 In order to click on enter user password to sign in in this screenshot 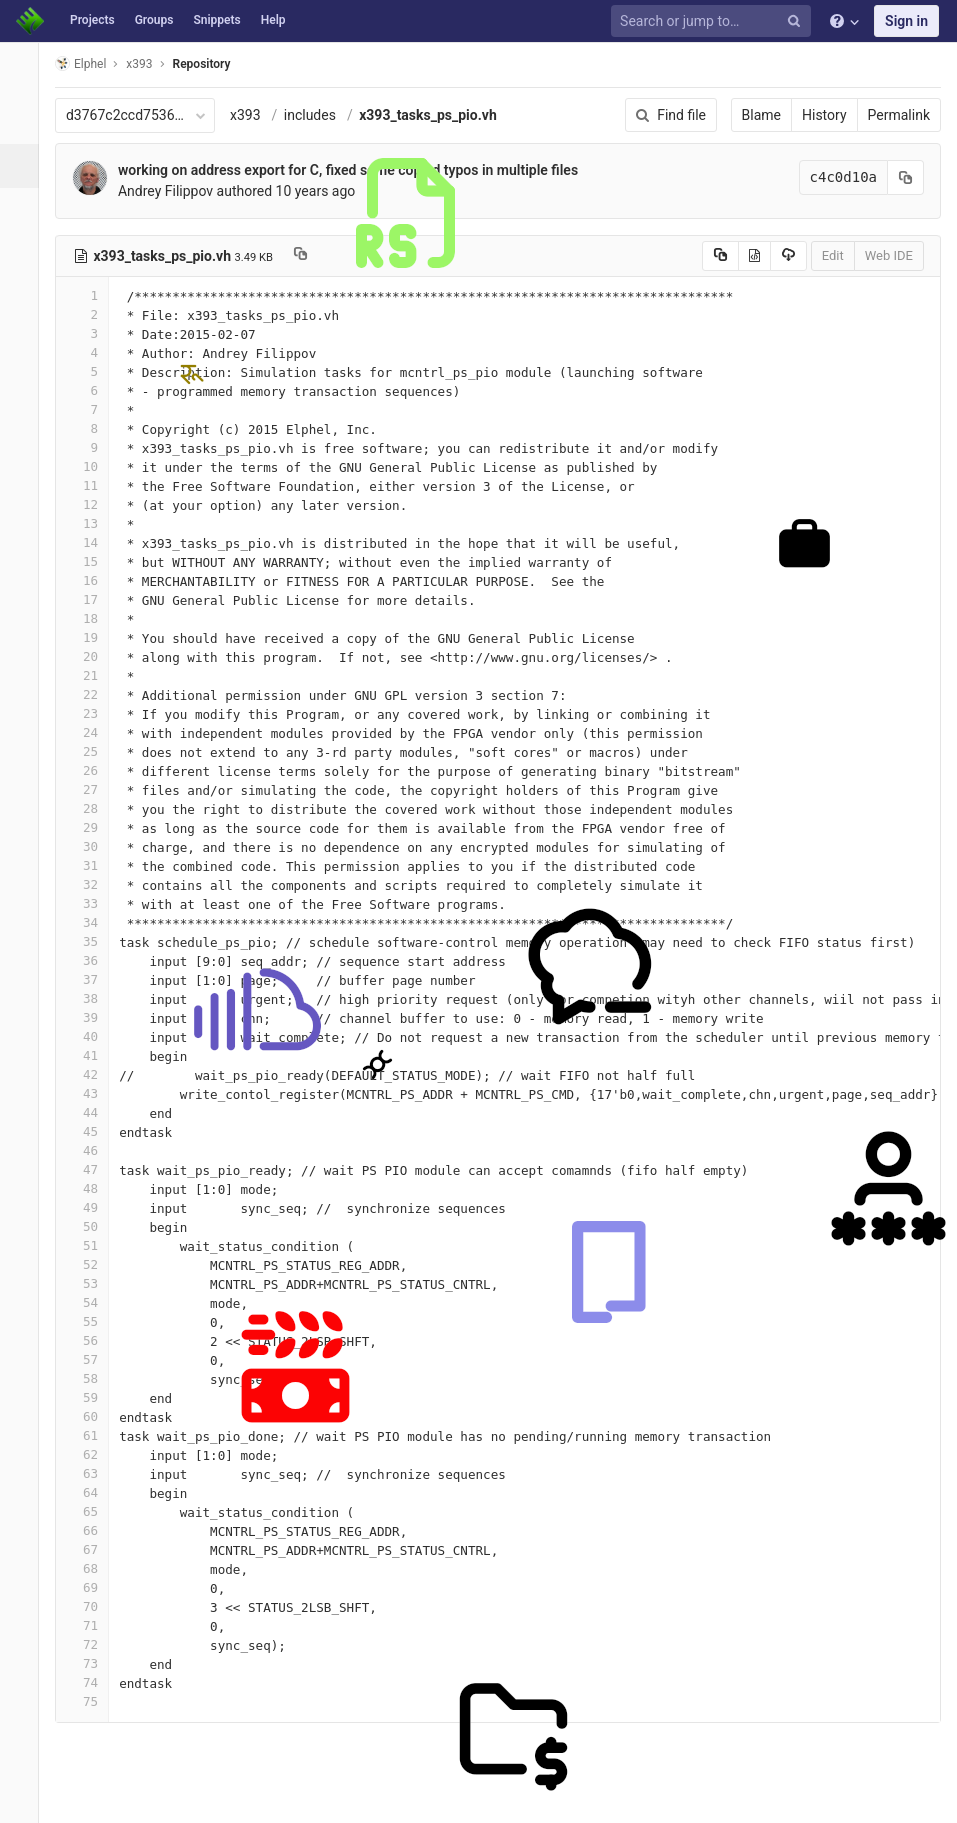, I will do `click(888, 1188)`.